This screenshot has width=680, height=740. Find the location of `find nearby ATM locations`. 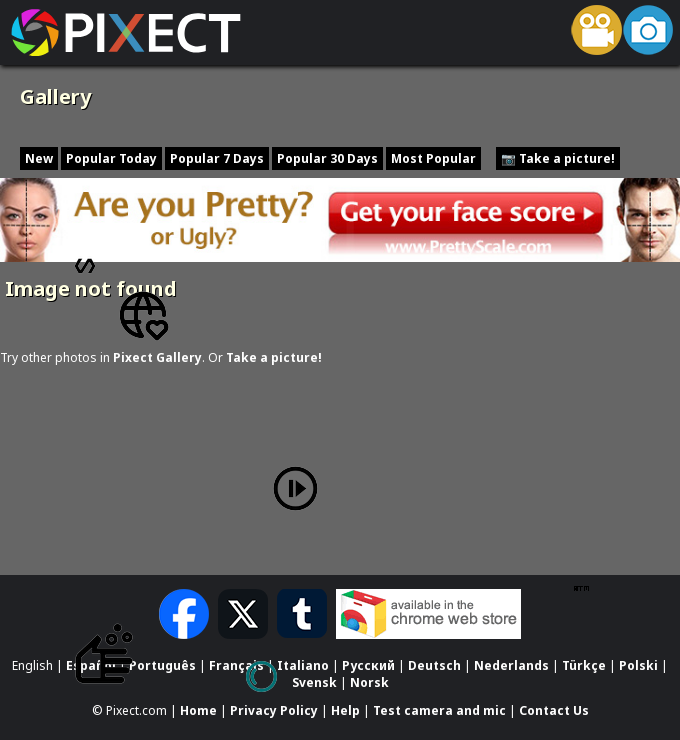

find nearby ATM locations is located at coordinates (581, 588).